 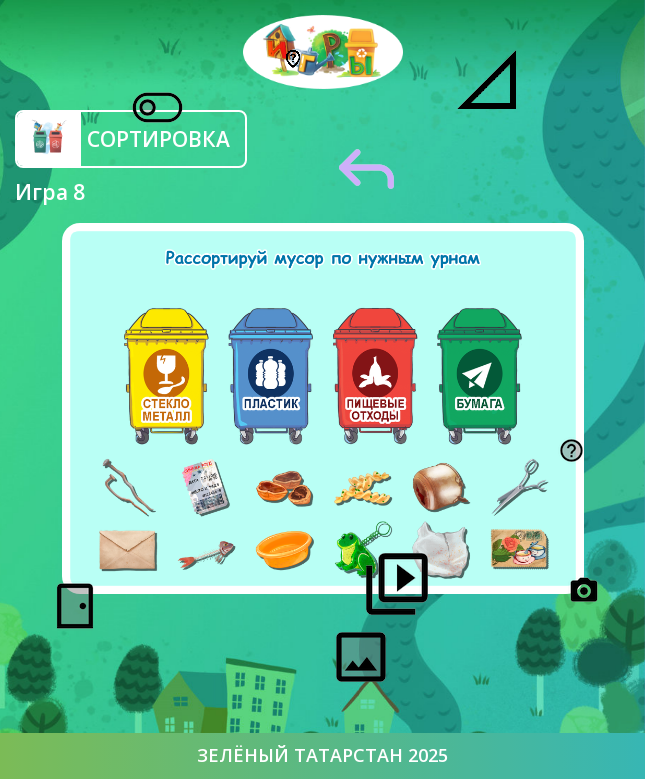 What do you see at coordinates (157, 107) in the screenshot?
I see `toggle switch in off position` at bounding box center [157, 107].